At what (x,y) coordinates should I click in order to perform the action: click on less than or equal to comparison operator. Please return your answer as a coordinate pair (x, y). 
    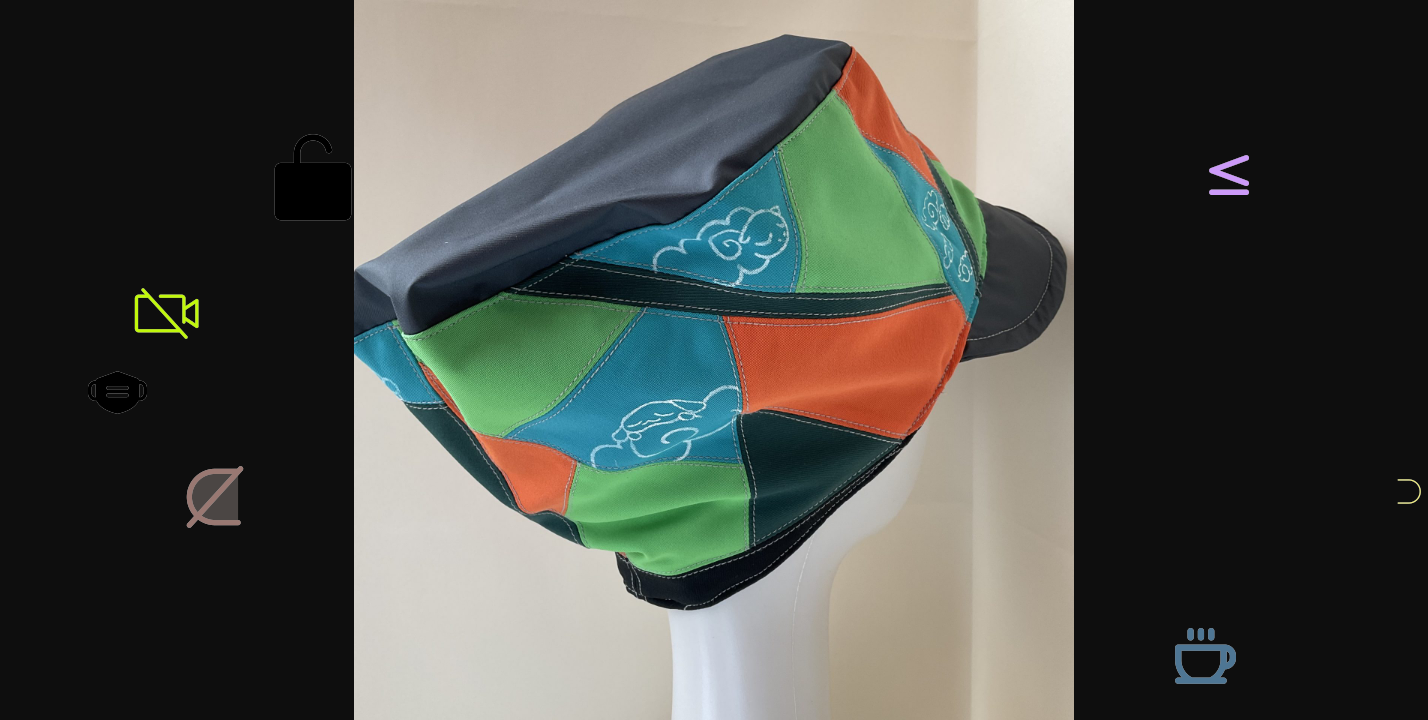
    Looking at the image, I should click on (1230, 176).